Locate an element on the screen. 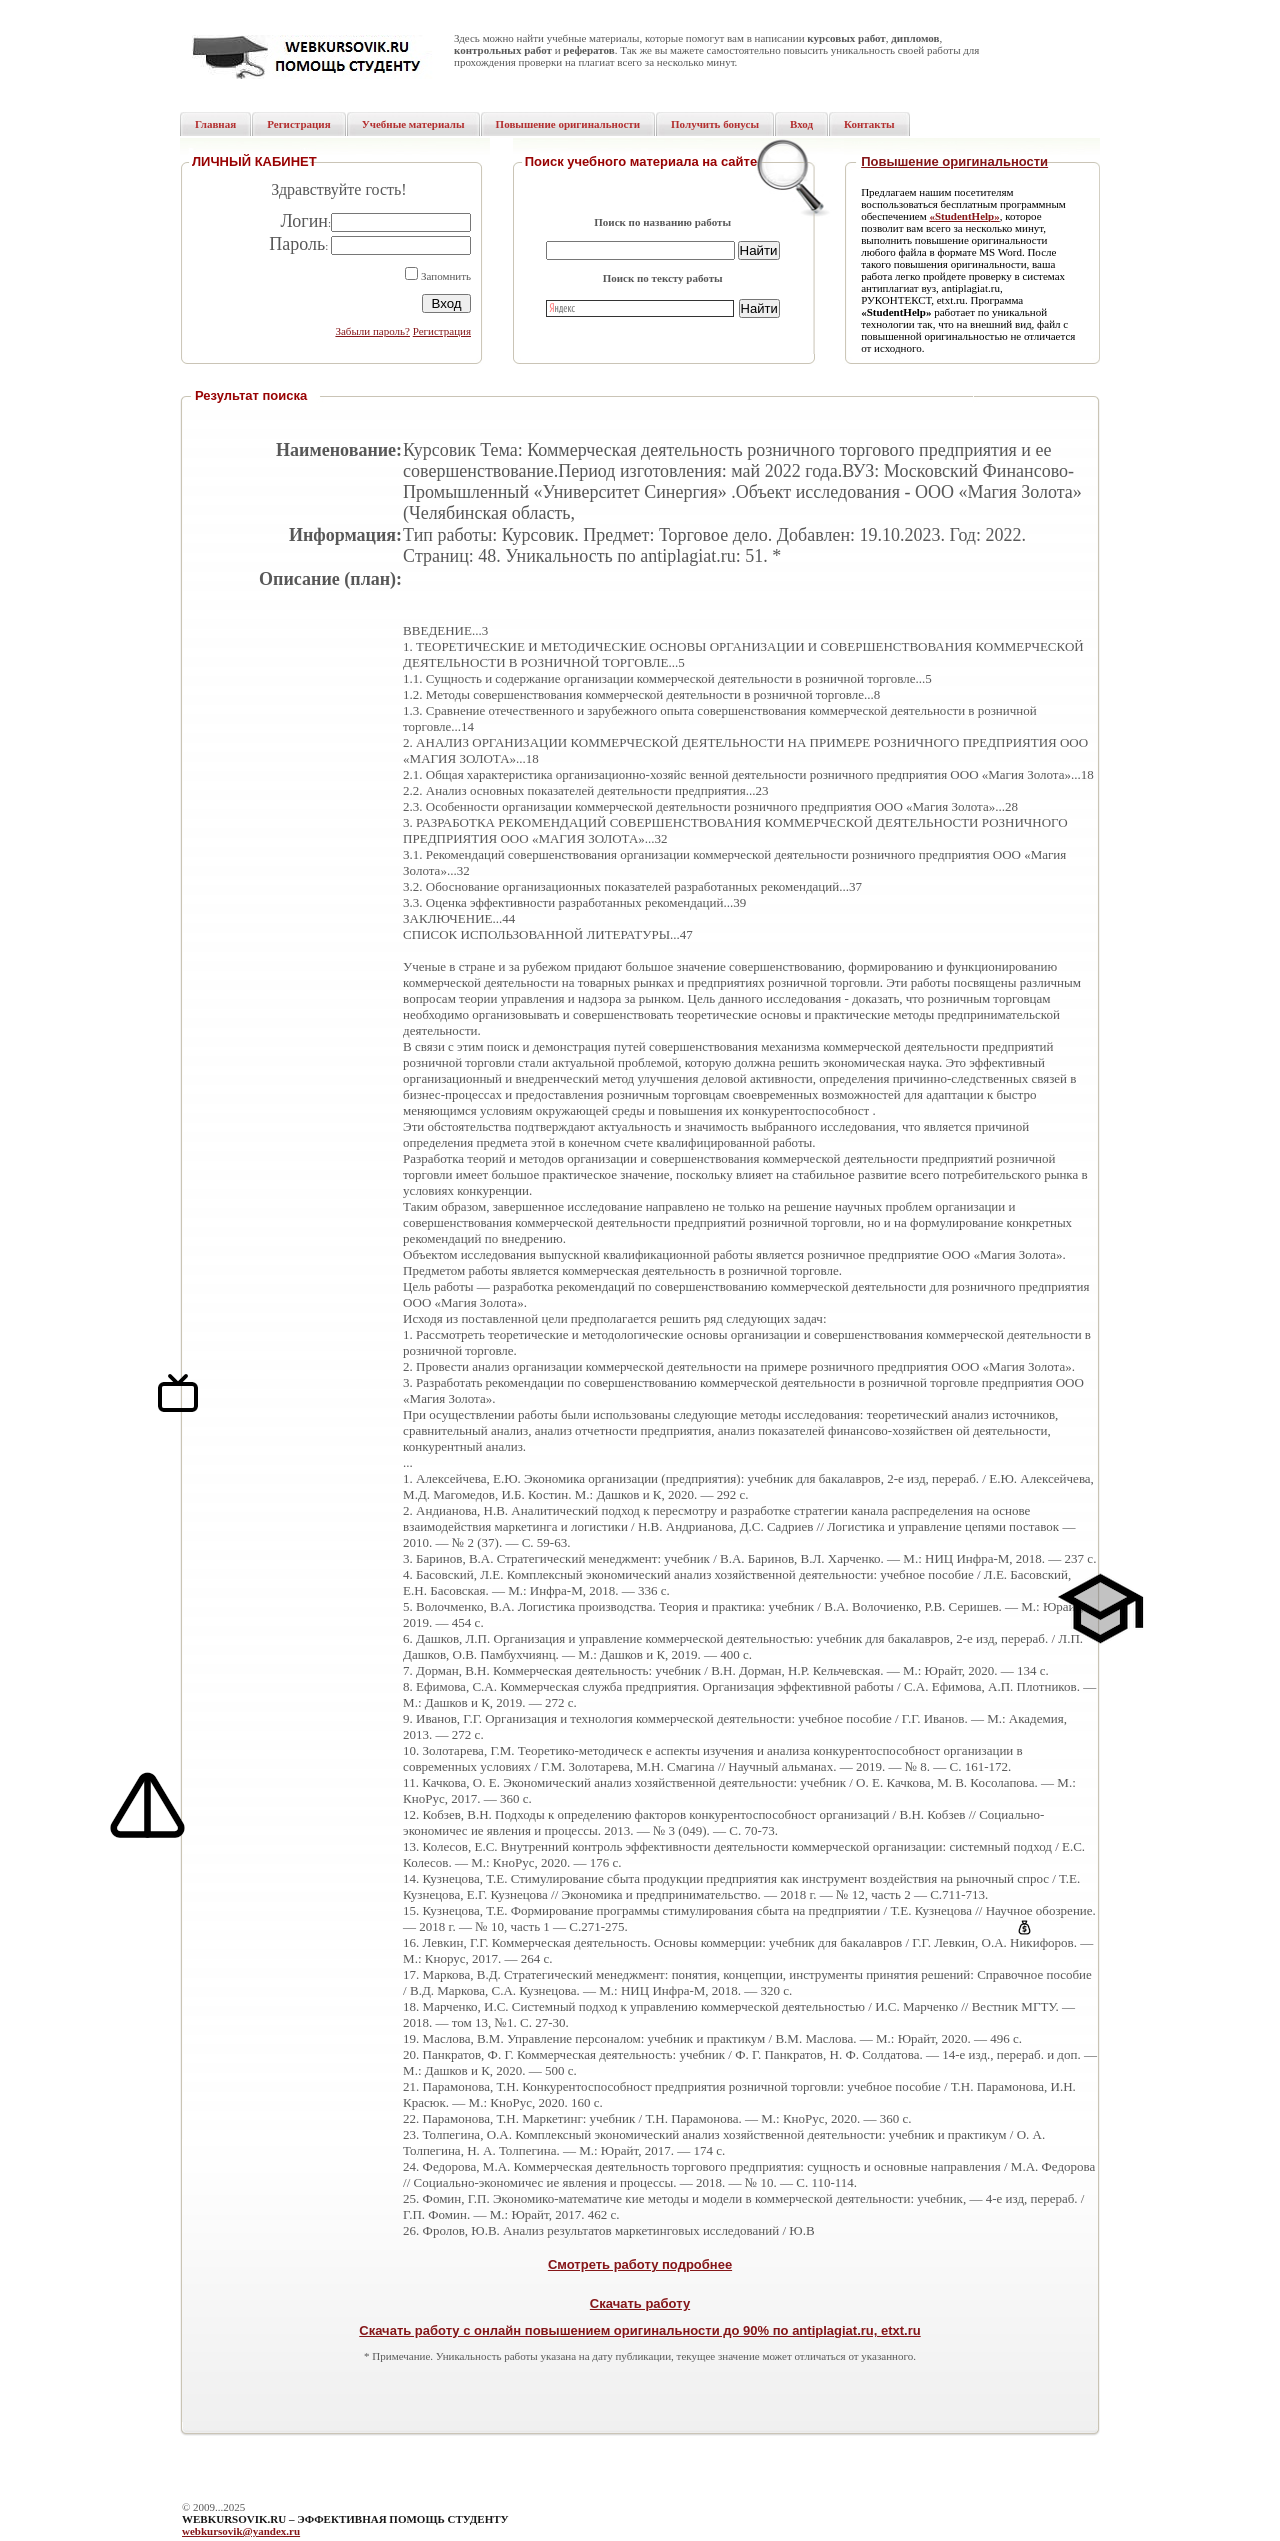  access tv or video streaming options is located at coordinates (178, 1394).